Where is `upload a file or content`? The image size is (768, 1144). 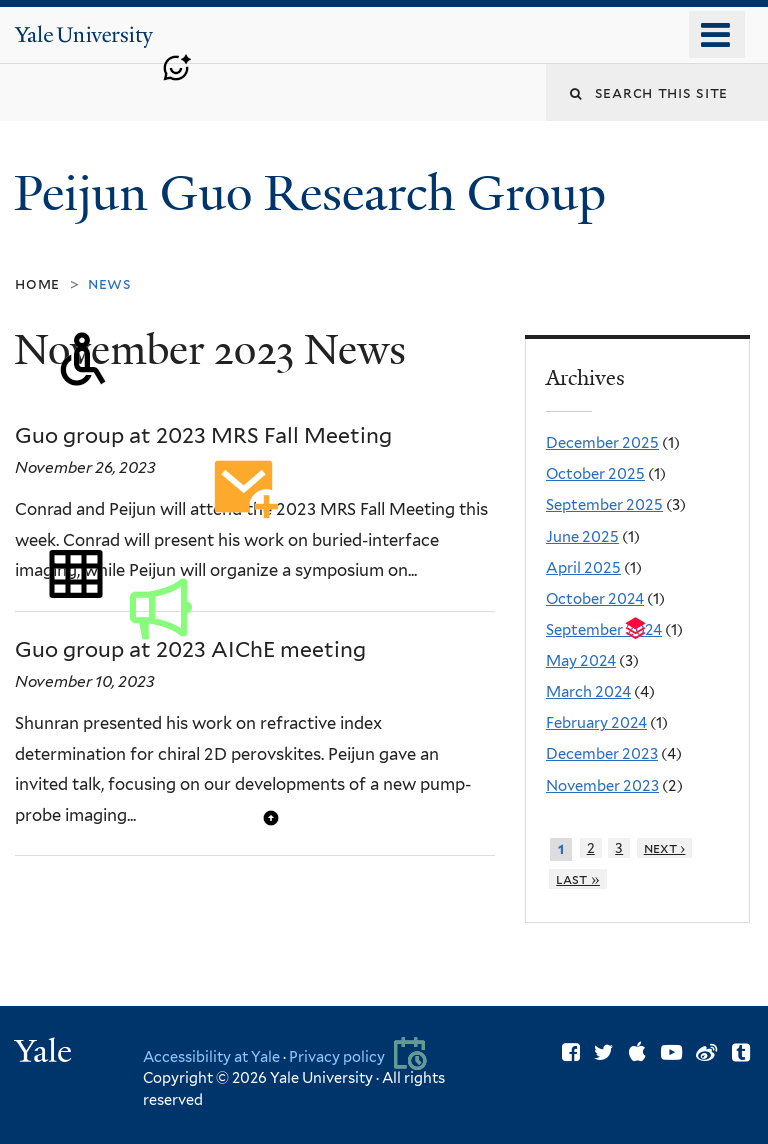 upload a file or content is located at coordinates (271, 818).